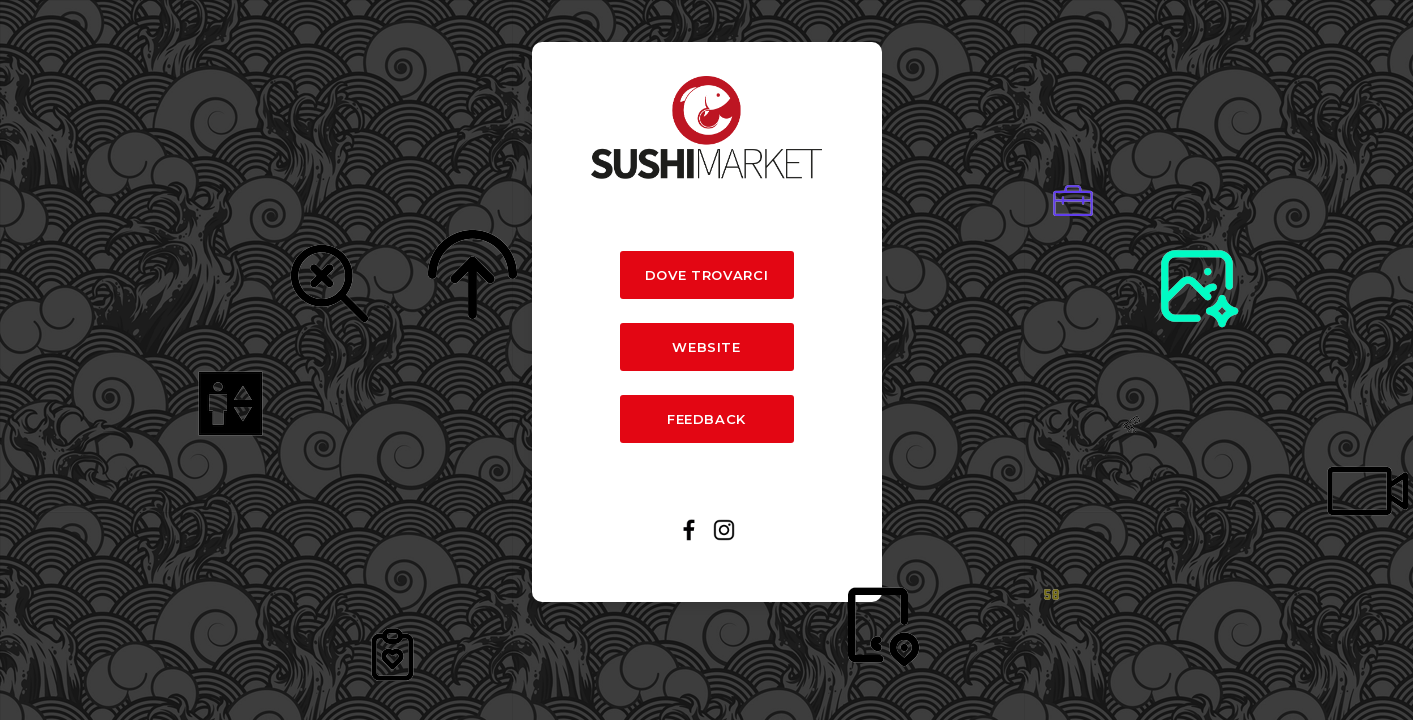 This screenshot has height=720, width=1413. What do you see at coordinates (472, 274) in the screenshot?
I see `upload to cloud storage` at bounding box center [472, 274].